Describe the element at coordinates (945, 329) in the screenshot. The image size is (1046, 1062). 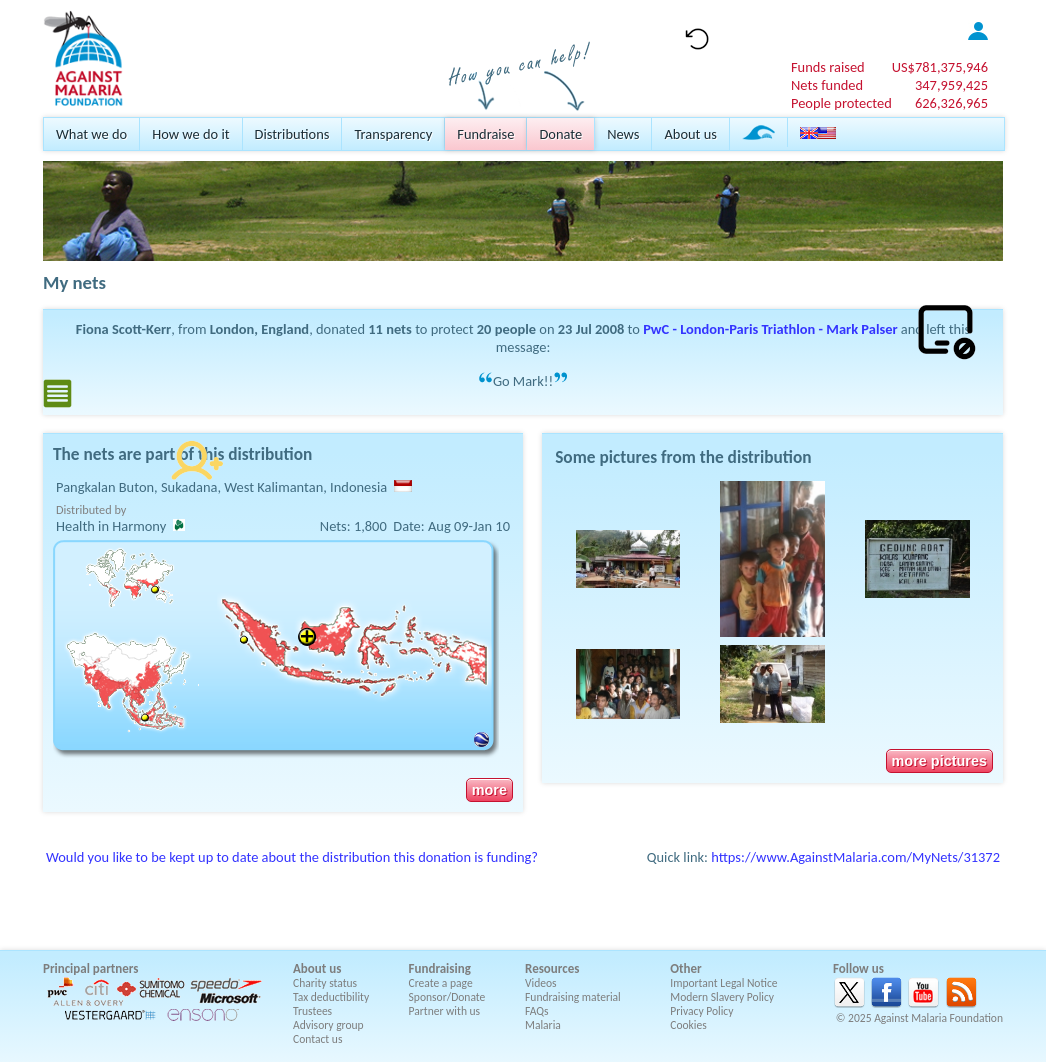
I see `disconnect or remove iPad from horizontal display` at that location.